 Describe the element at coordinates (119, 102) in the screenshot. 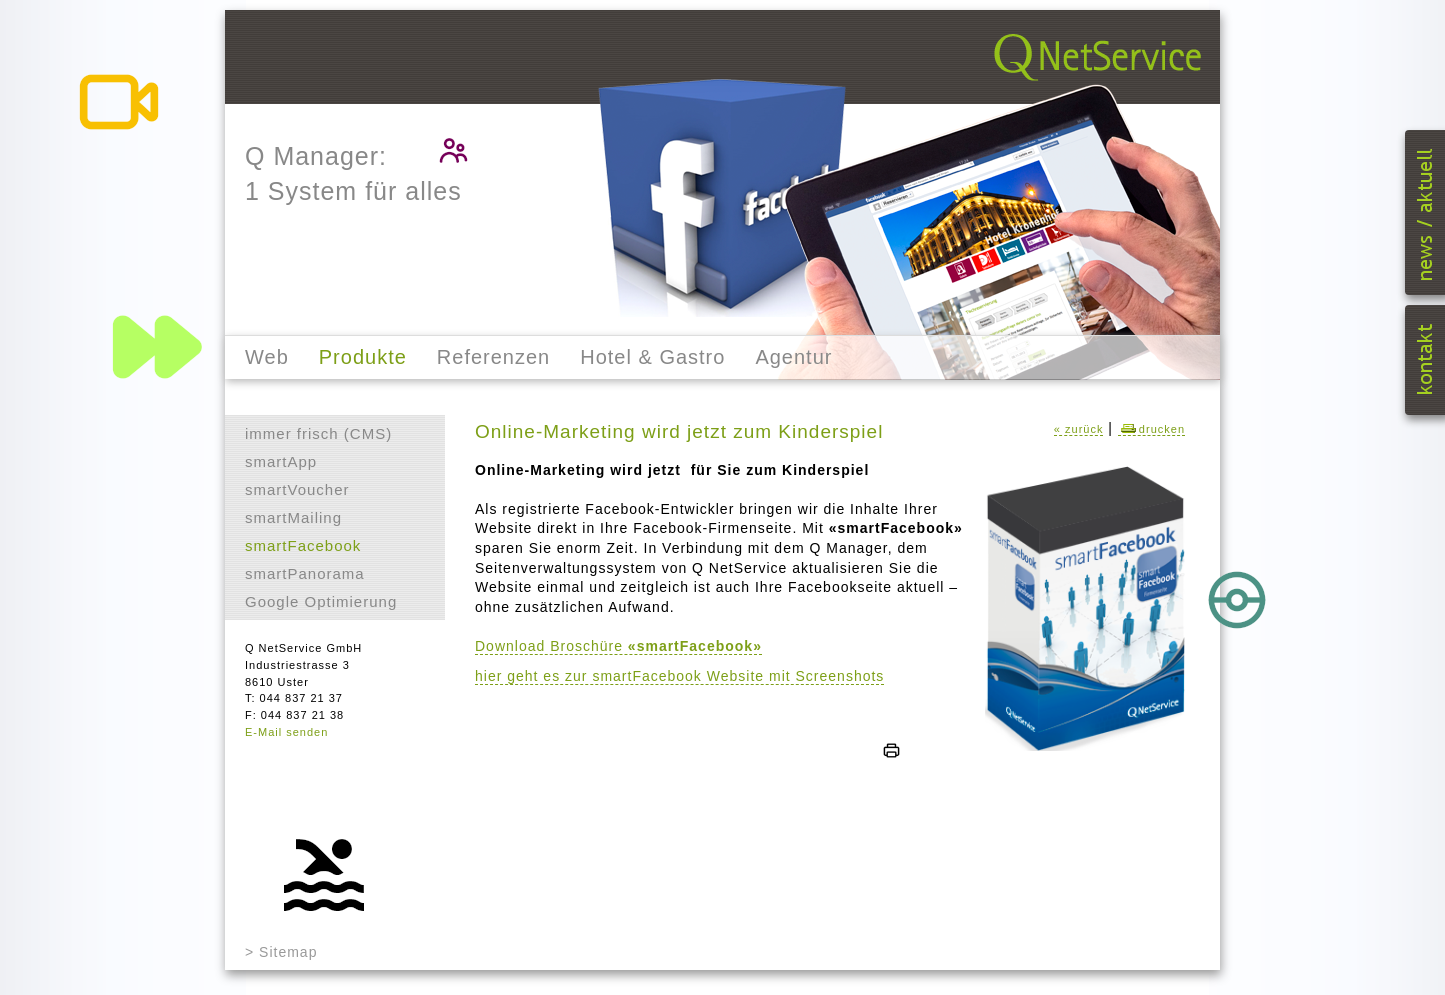

I see `start a video call` at that location.